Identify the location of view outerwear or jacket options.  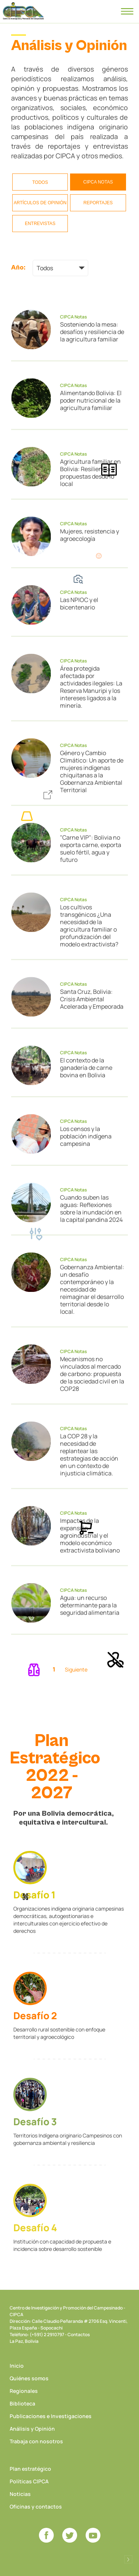
(34, 1670).